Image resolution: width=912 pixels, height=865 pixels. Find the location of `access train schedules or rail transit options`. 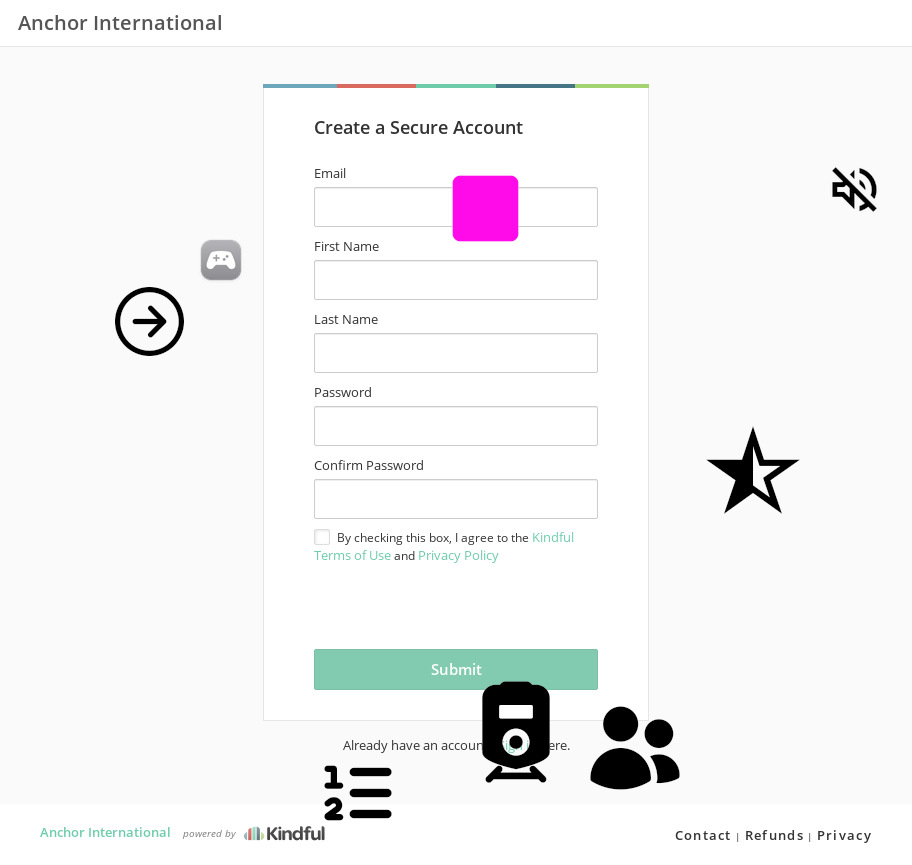

access train schedules or rail transit options is located at coordinates (516, 732).